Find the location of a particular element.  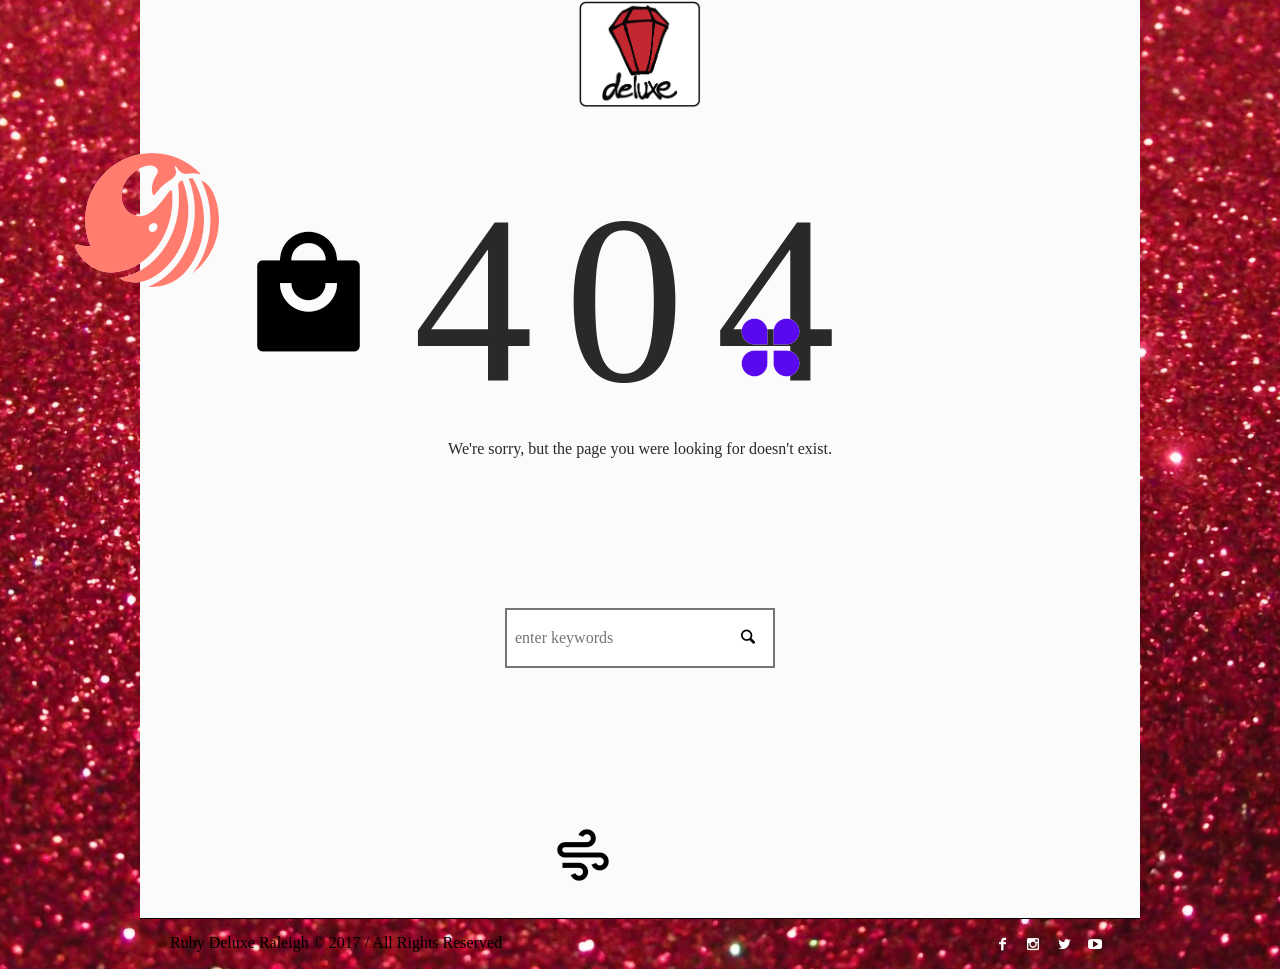

open the app drawer or launcher is located at coordinates (770, 347).